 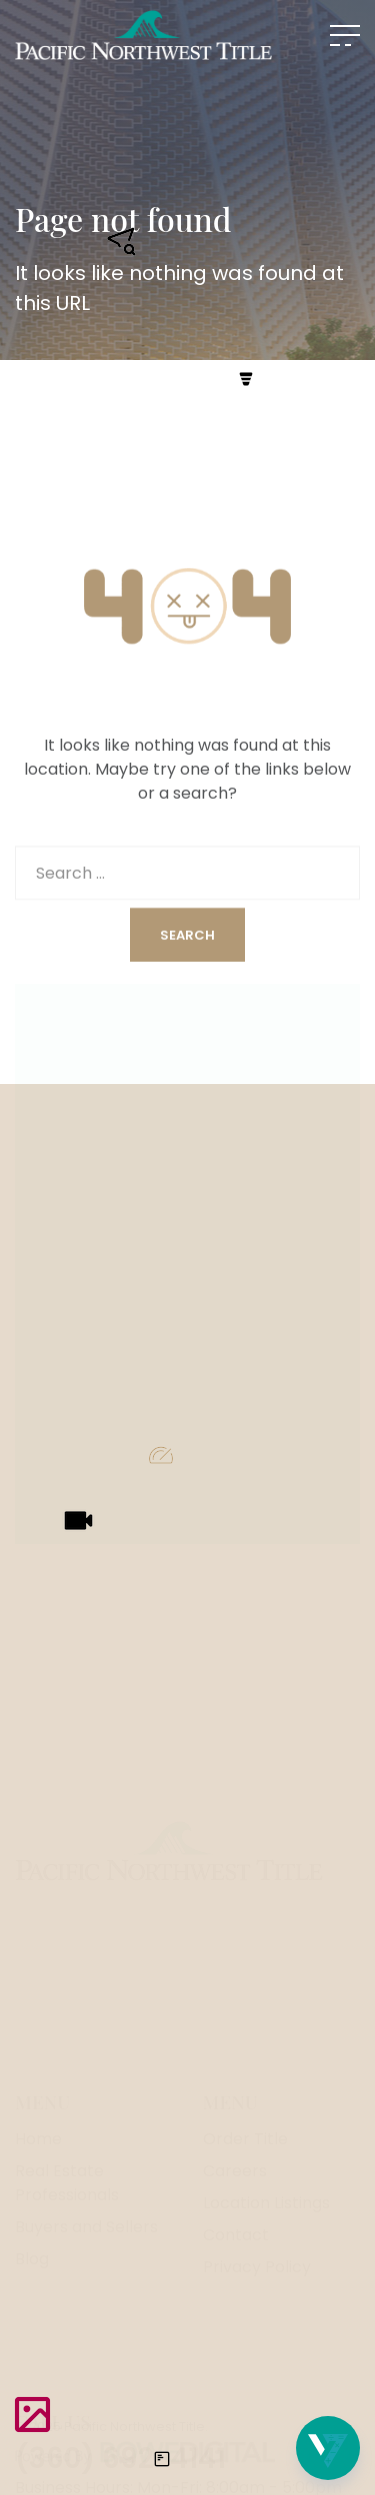 What do you see at coordinates (78, 1520) in the screenshot?
I see `start a video call` at bounding box center [78, 1520].